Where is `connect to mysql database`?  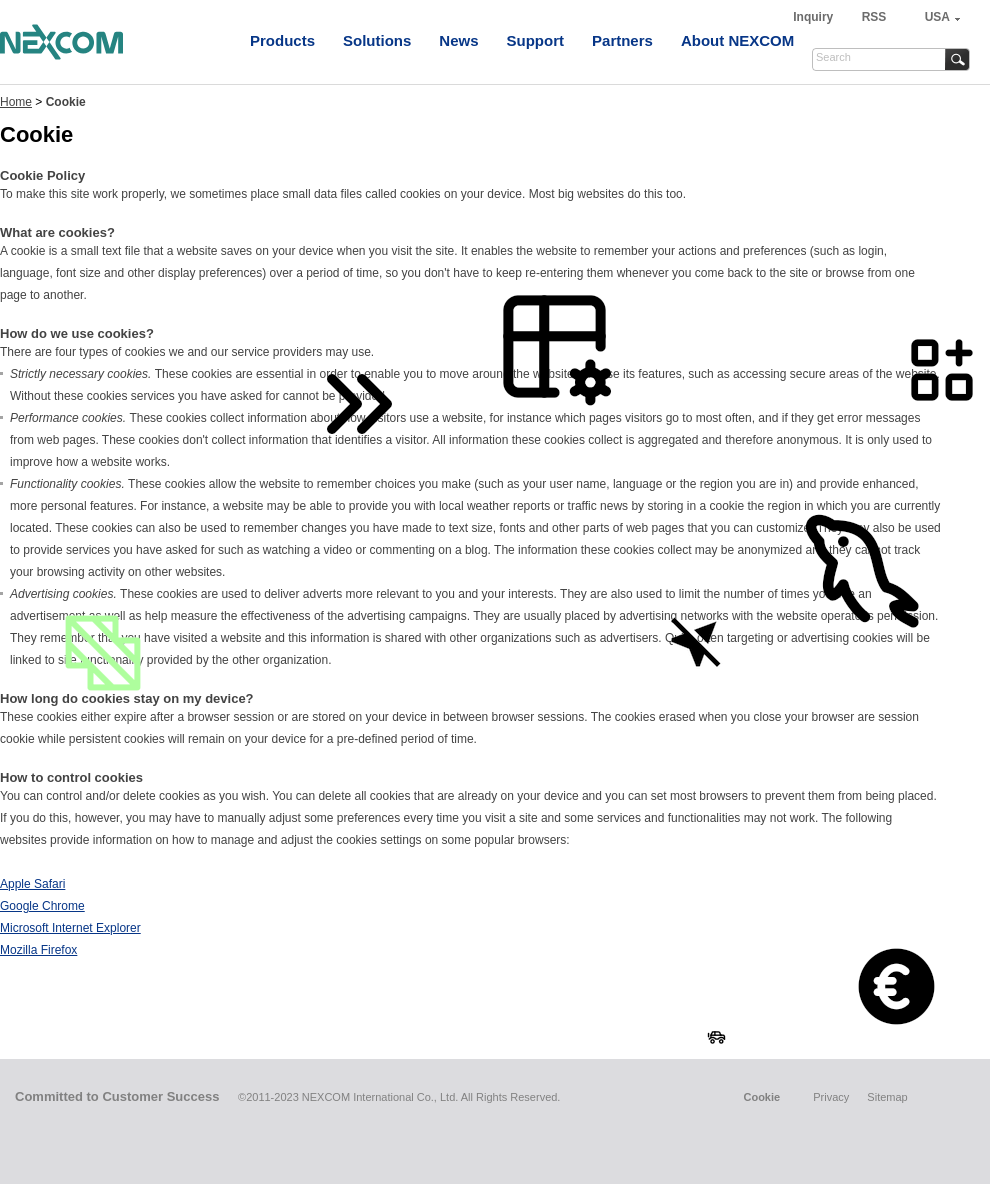
connect to mysql database is located at coordinates (859, 568).